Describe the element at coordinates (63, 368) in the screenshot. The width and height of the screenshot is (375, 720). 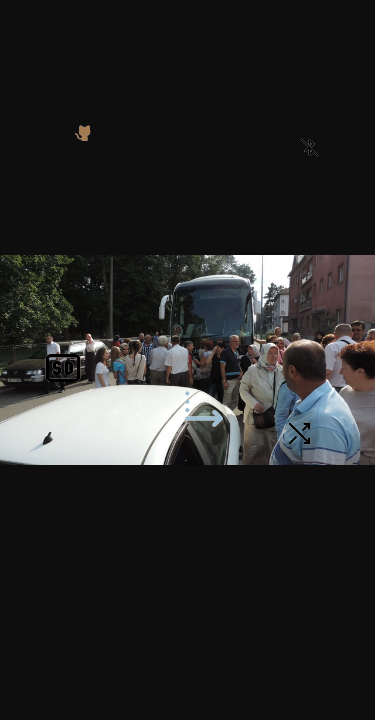
I see `indicates standard definition video quality` at that location.